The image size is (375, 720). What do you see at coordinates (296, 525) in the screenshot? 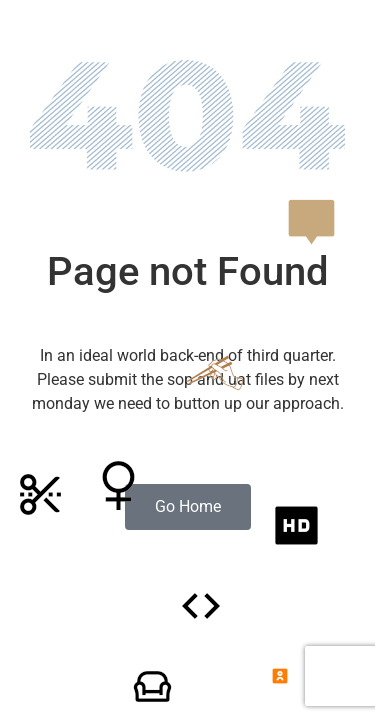
I see `indicates high definition video quality` at bounding box center [296, 525].